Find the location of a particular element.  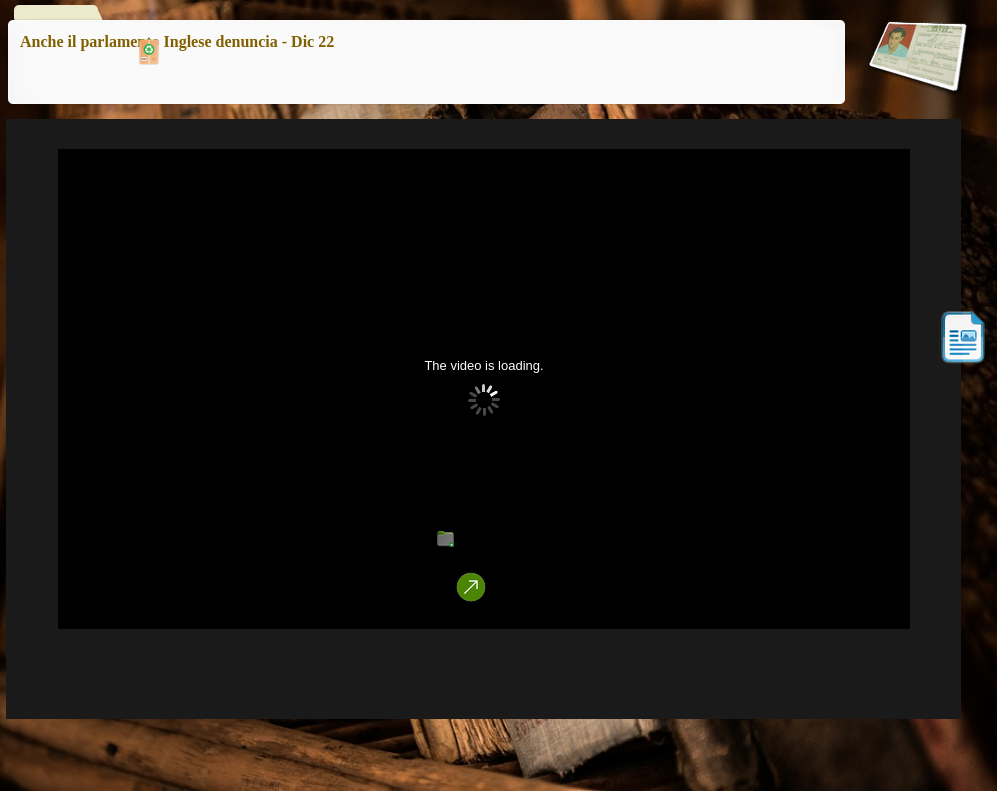

system cleanup or package removal in progress is located at coordinates (149, 52).